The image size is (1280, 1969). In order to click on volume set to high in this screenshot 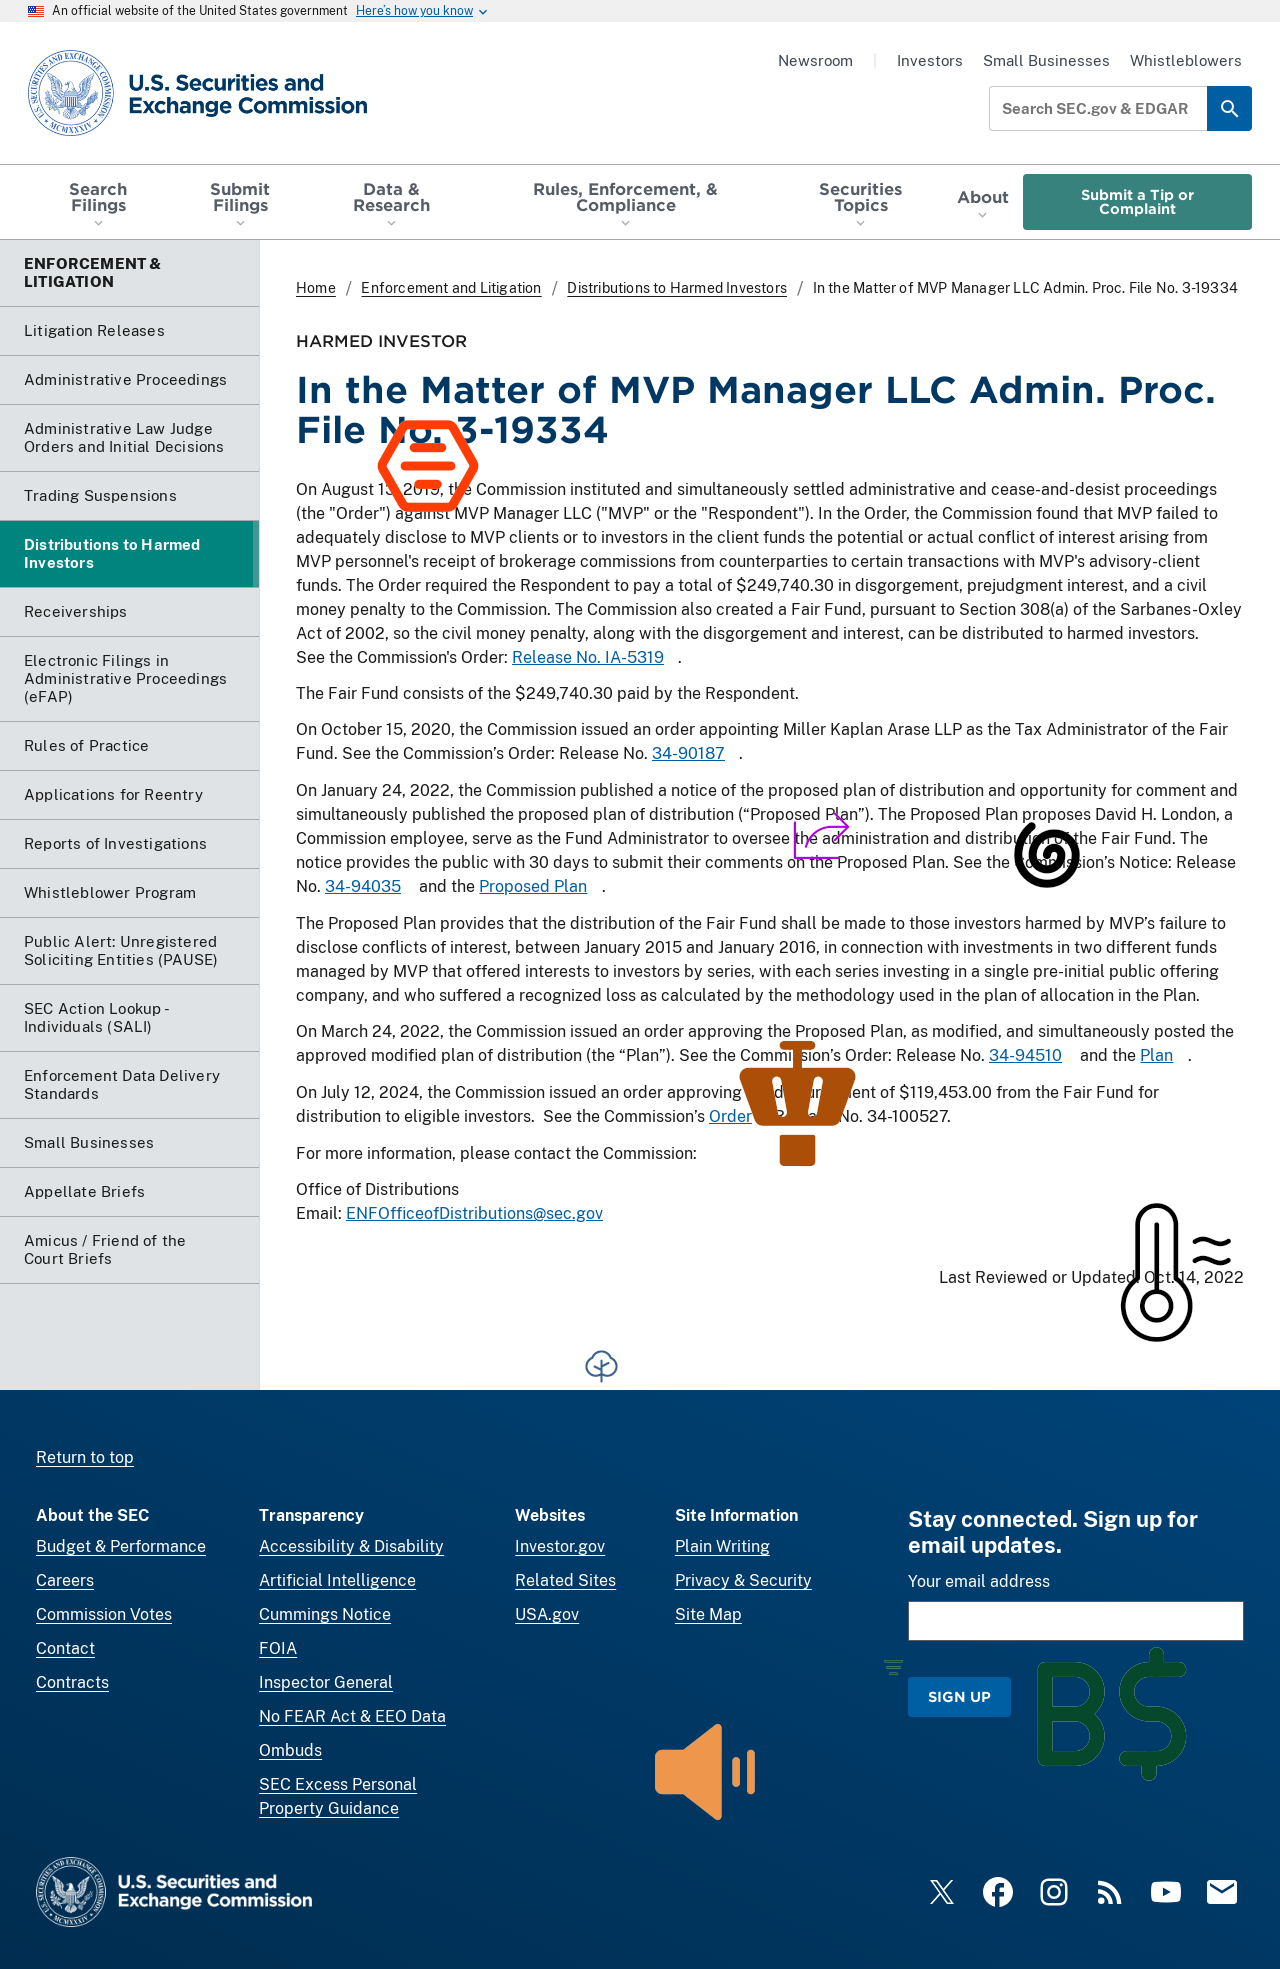, I will do `click(703, 1772)`.